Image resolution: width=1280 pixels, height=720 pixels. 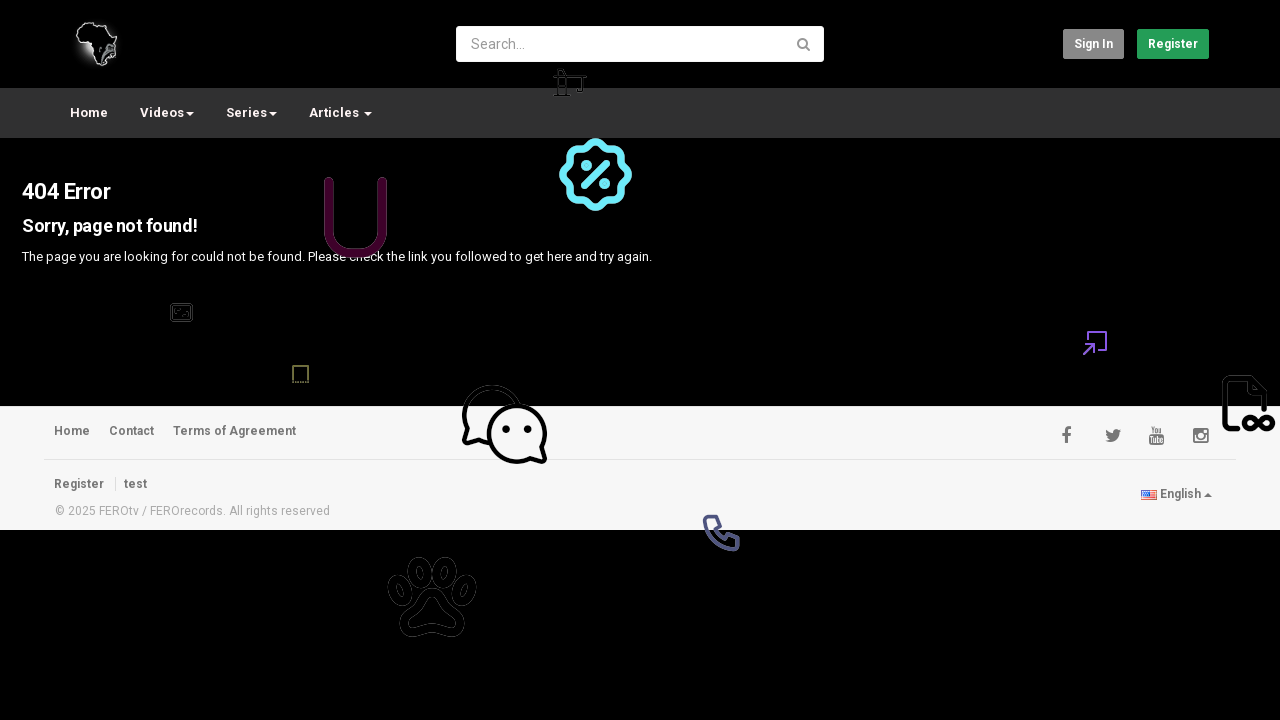 What do you see at coordinates (432, 597) in the screenshot?
I see `access pet-related features or settings` at bounding box center [432, 597].